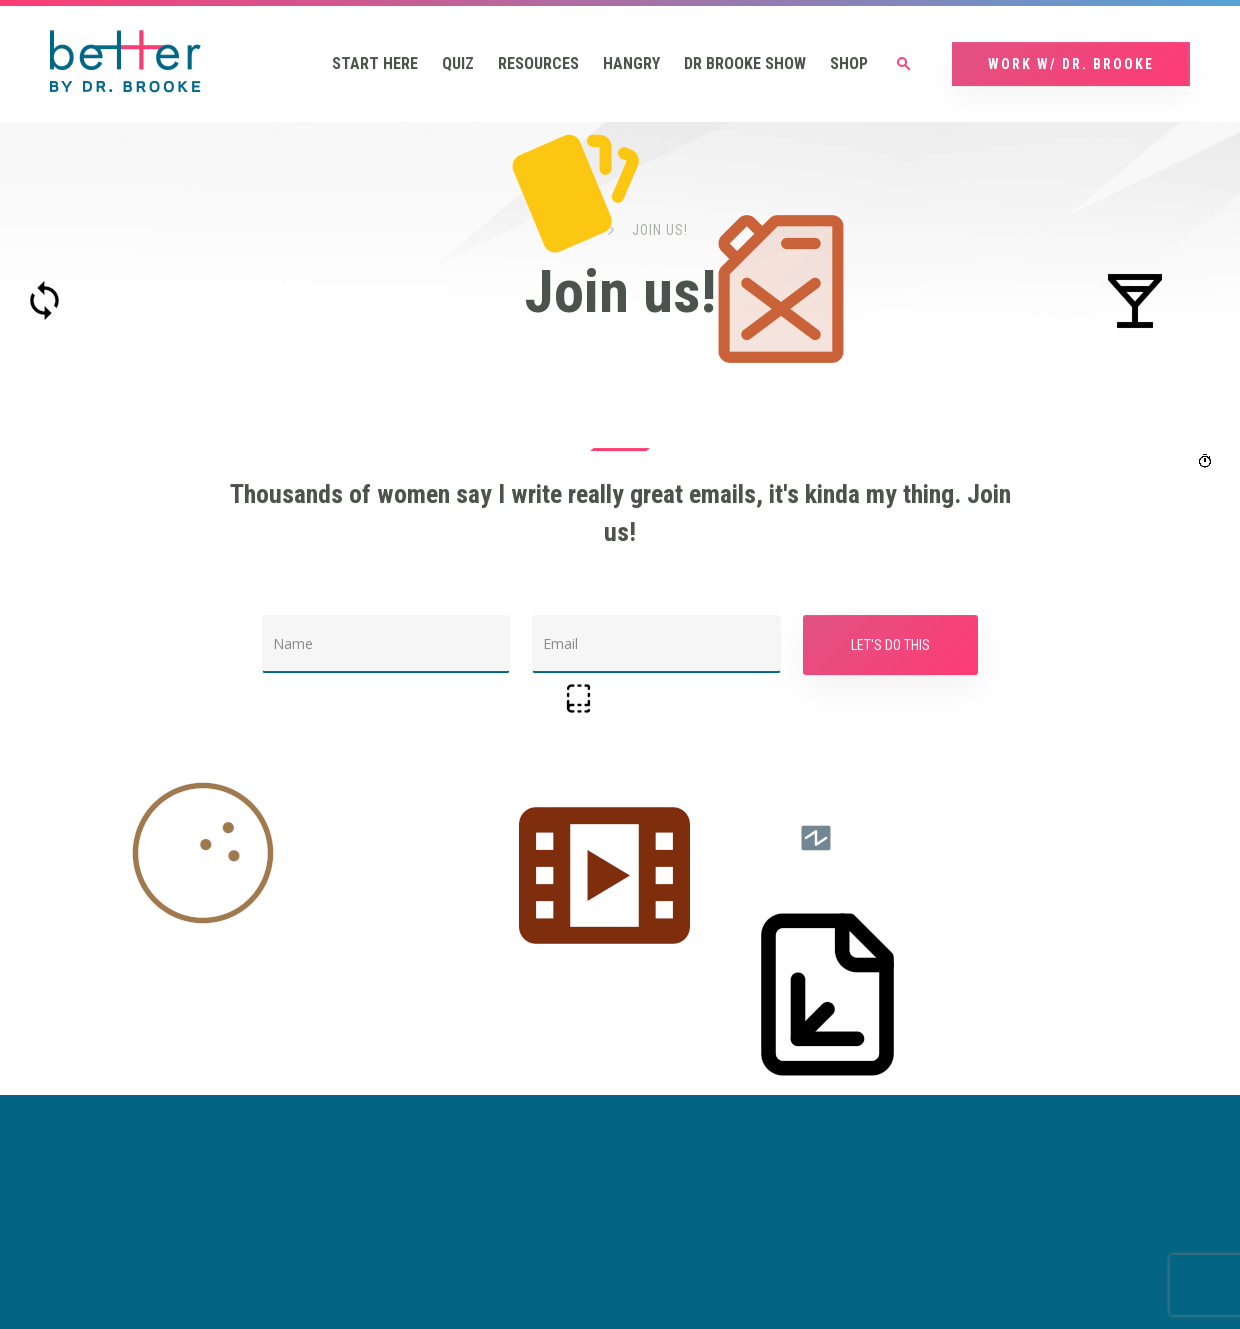 Image resolution: width=1240 pixels, height=1329 pixels. Describe the element at coordinates (1205, 461) in the screenshot. I see `set a countdown timer` at that location.